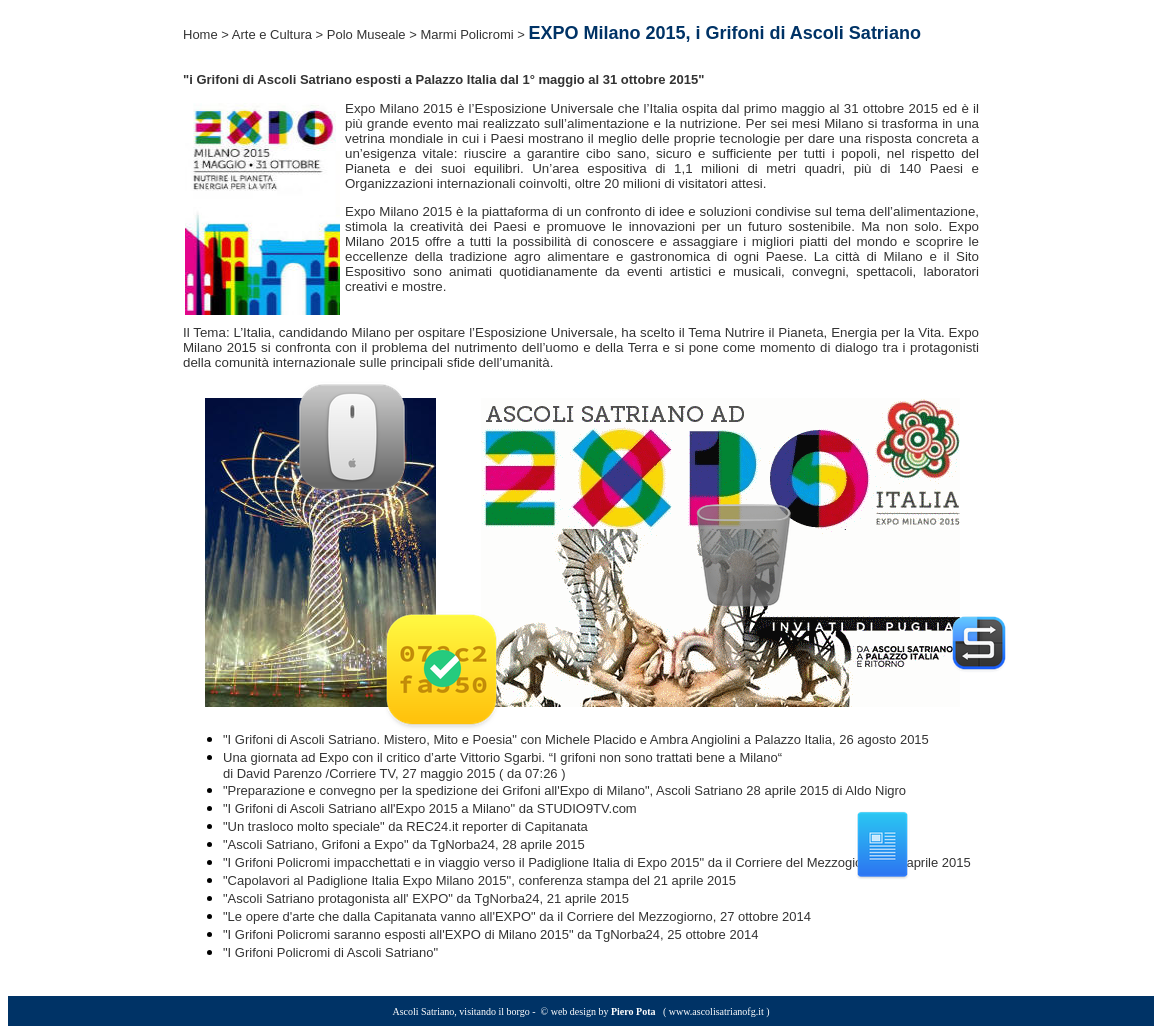 This screenshot has height=1034, width=1162. I want to click on configure windows network sharing settings, so click(979, 643).